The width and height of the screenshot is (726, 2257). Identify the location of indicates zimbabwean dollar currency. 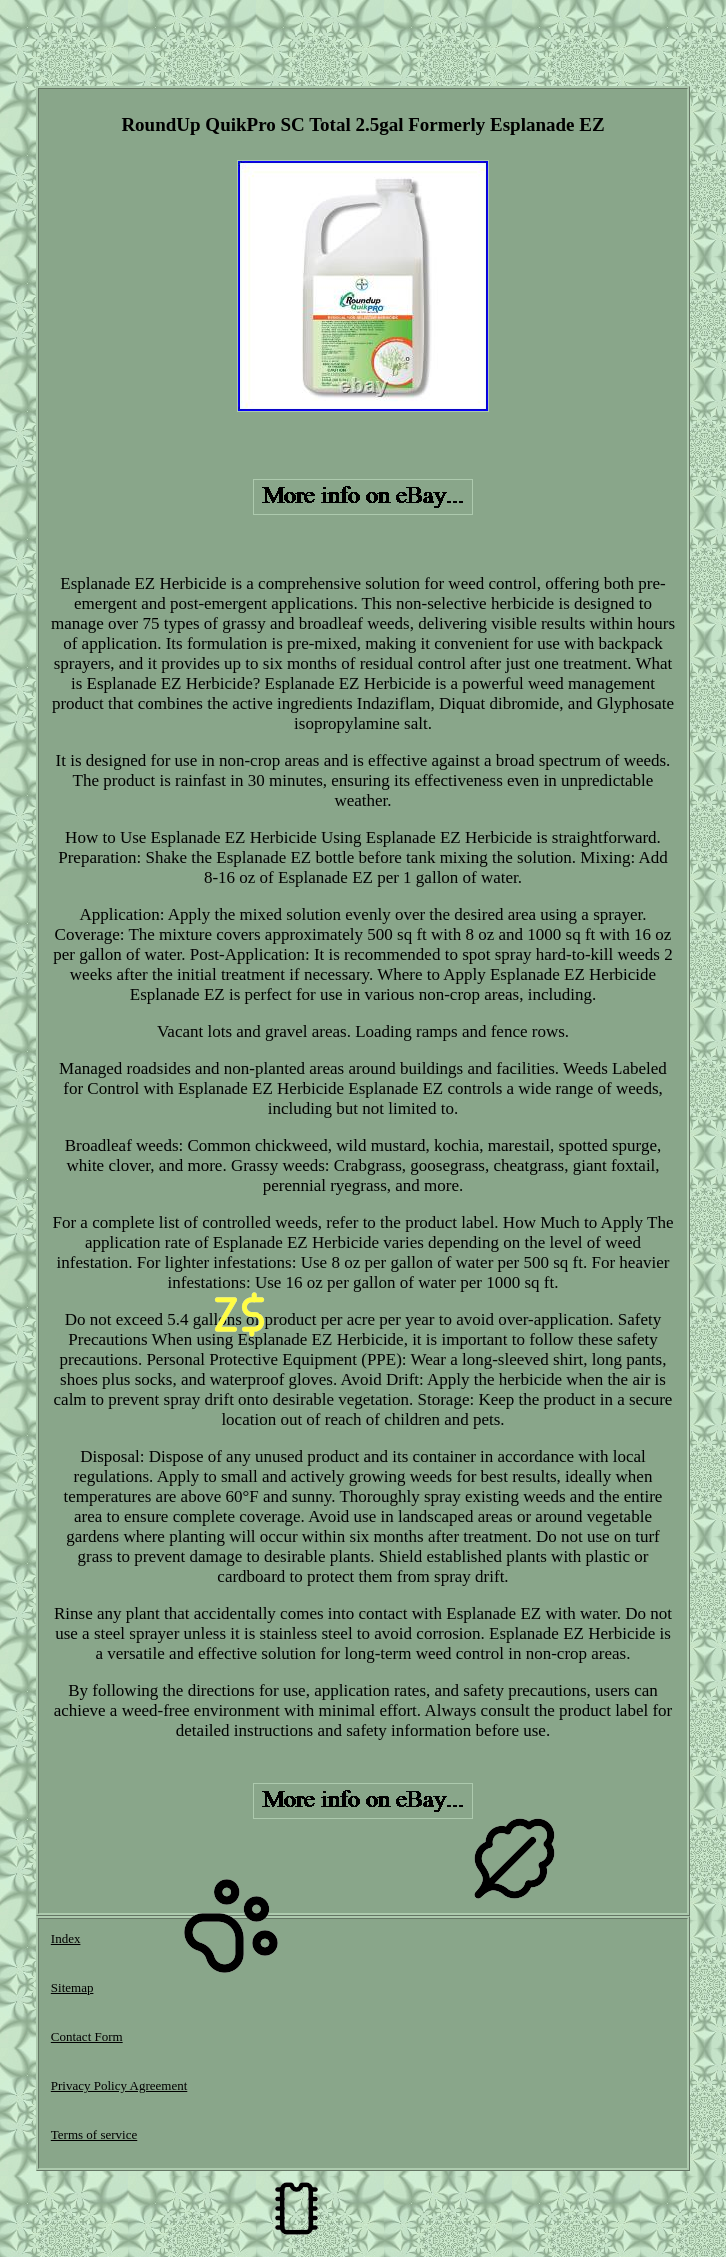
(239, 1314).